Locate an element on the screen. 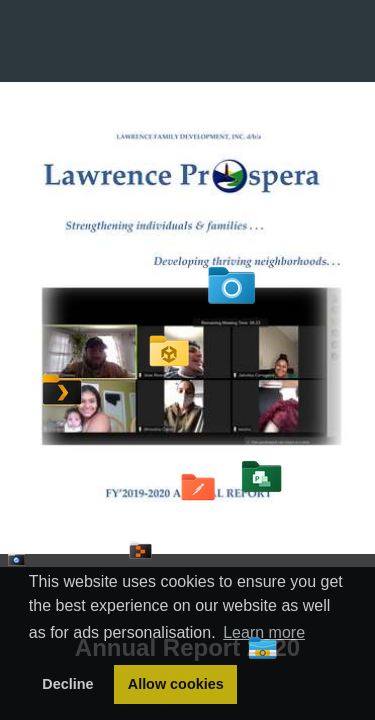 The image size is (375, 720). open jetbrains fleet project folder is located at coordinates (16, 559).